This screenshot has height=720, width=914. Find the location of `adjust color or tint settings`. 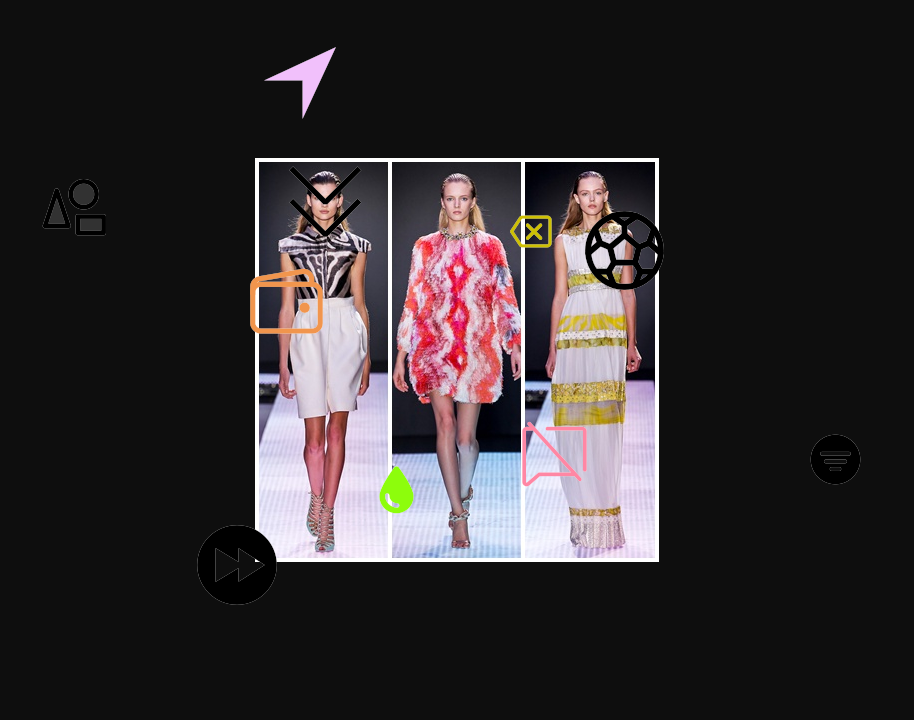

adjust color or tint settings is located at coordinates (396, 490).